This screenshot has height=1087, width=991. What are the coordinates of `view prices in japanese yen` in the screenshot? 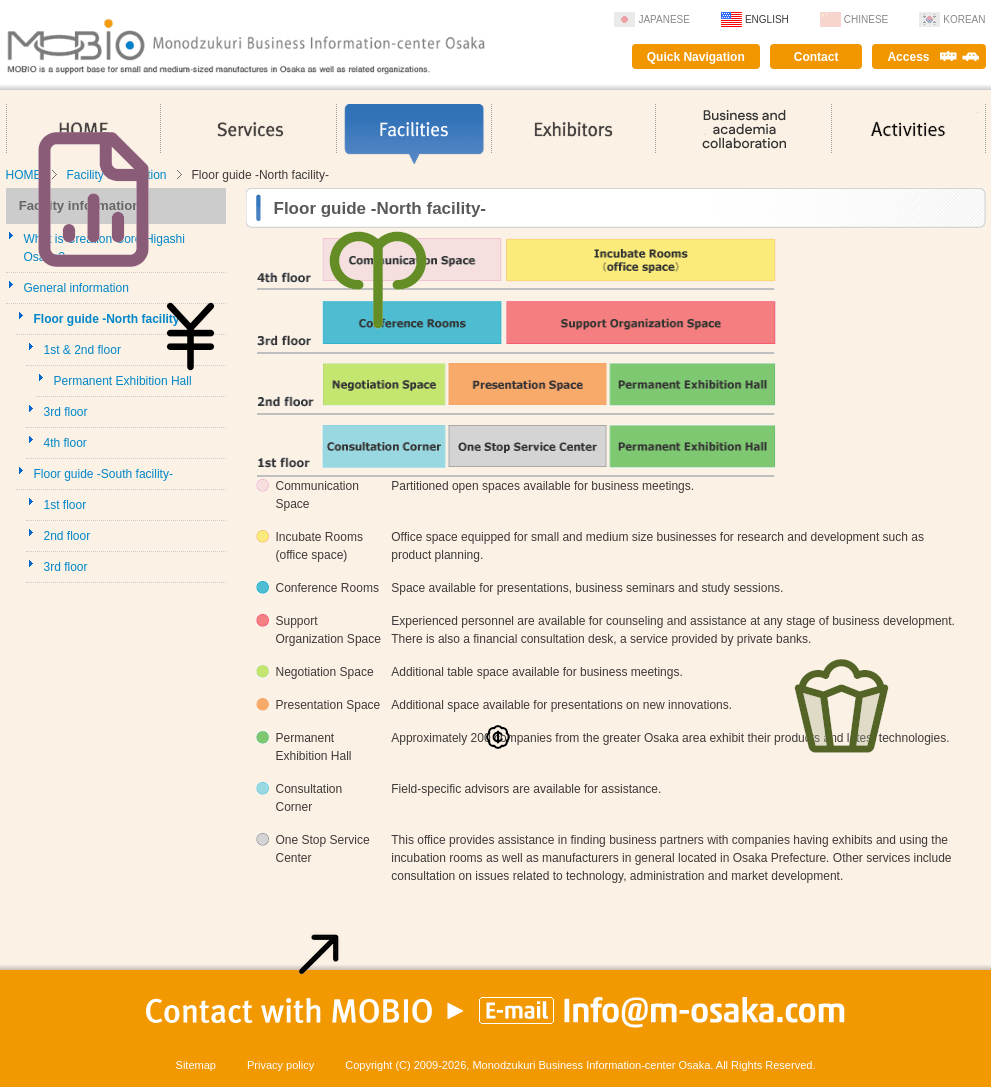 It's located at (190, 336).